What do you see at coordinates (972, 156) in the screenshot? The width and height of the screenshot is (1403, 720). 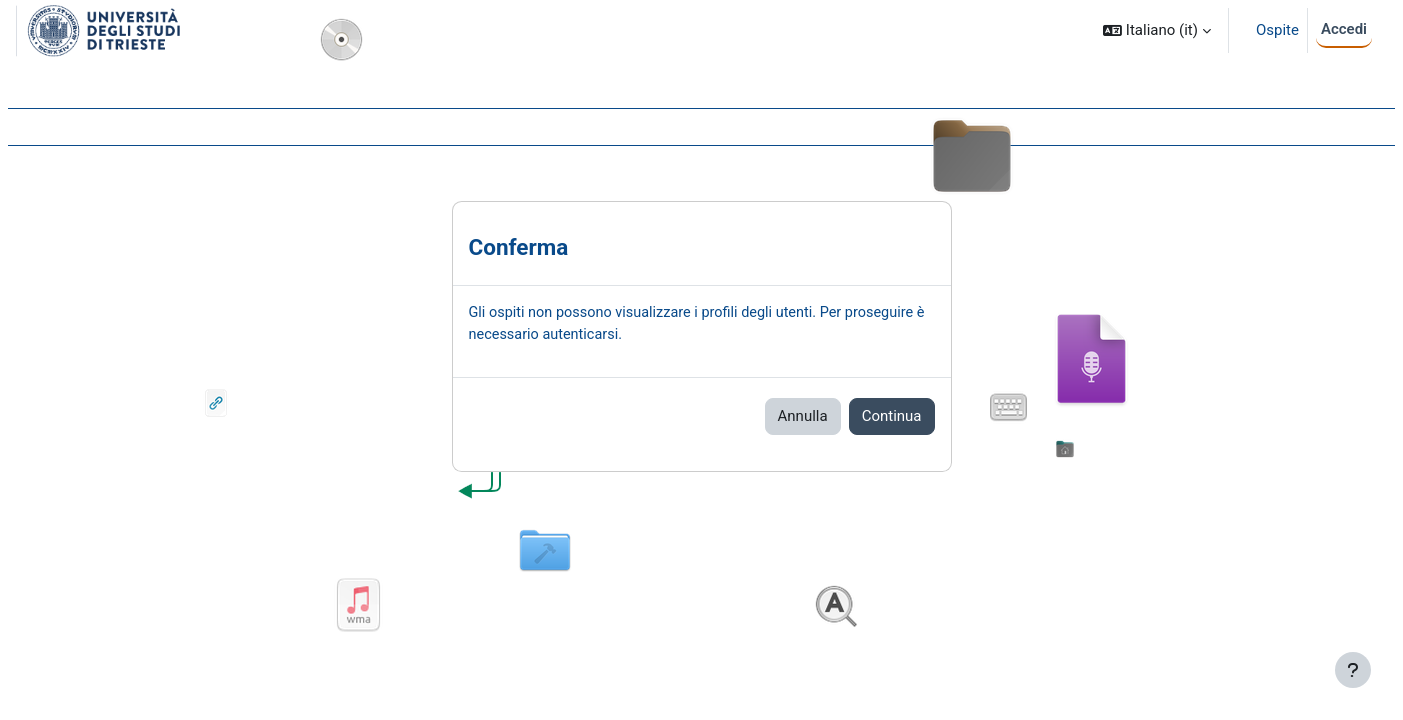 I see `open folder to view contents` at bounding box center [972, 156].